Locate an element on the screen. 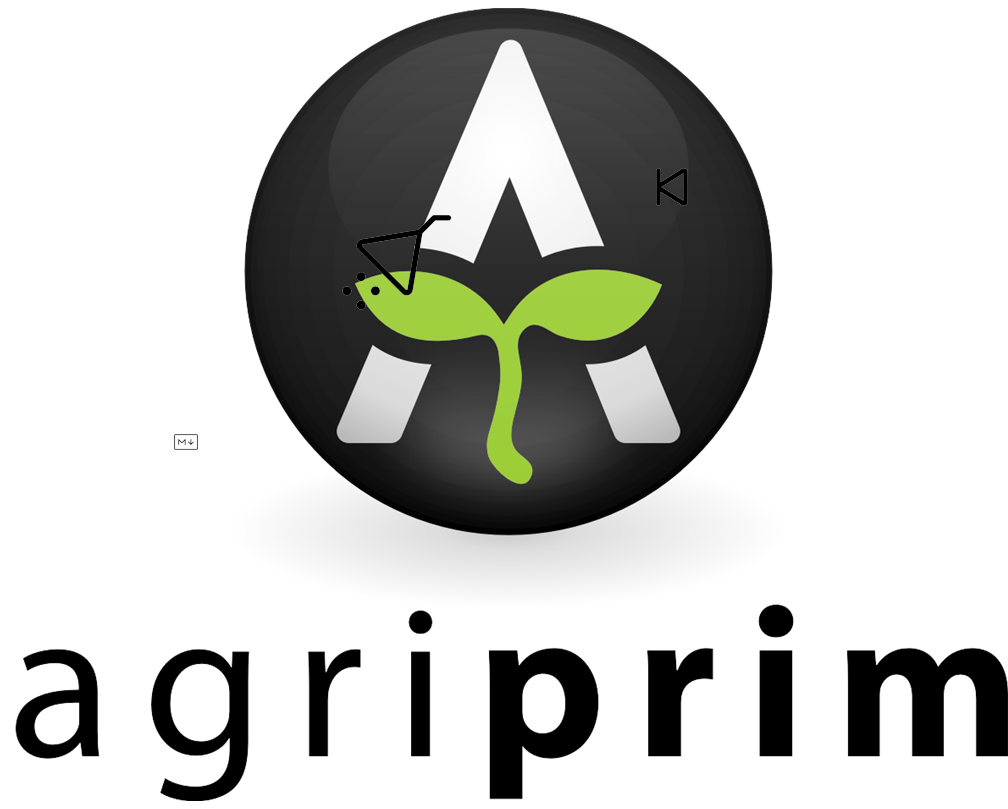  skip to previous track is located at coordinates (672, 187).